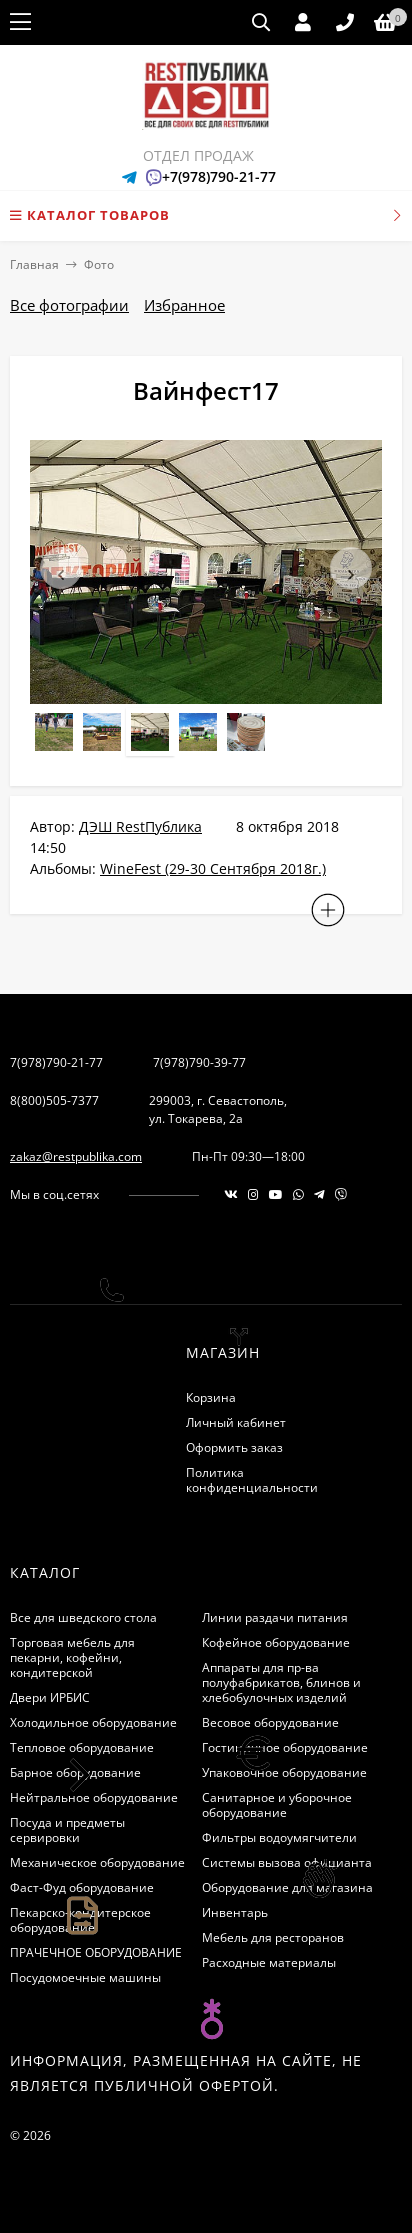 The image size is (412, 2233). Describe the element at coordinates (80, 1775) in the screenshot. I see `navigate to the next item or screen` at that location.